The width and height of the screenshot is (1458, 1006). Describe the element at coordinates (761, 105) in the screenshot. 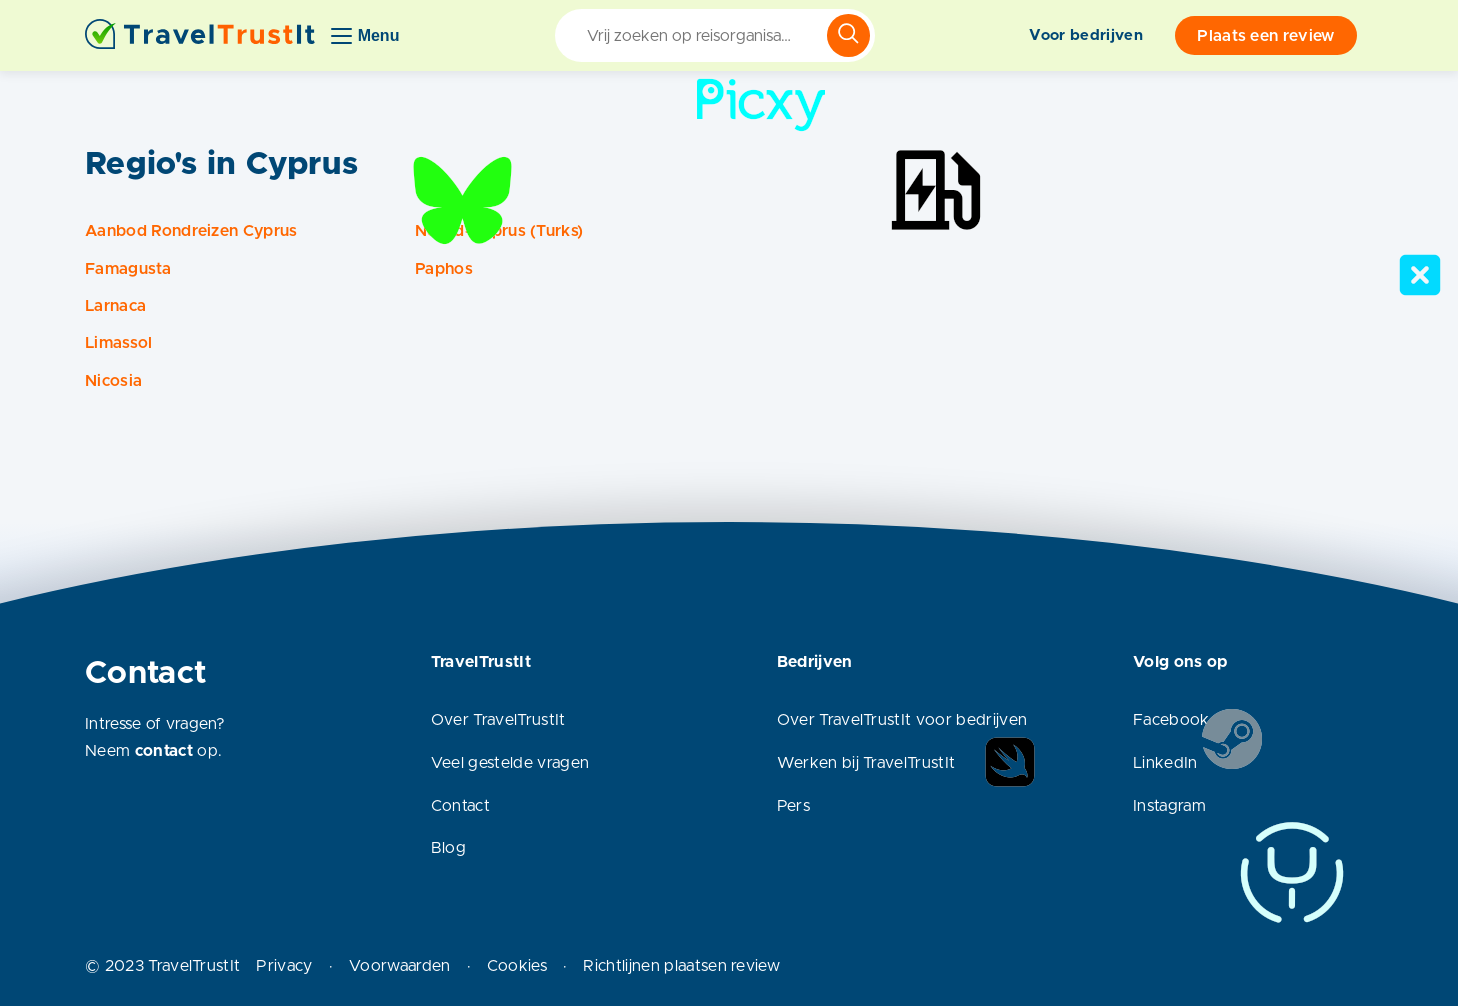

I see `open the Picxy stock photography platform` at that location.